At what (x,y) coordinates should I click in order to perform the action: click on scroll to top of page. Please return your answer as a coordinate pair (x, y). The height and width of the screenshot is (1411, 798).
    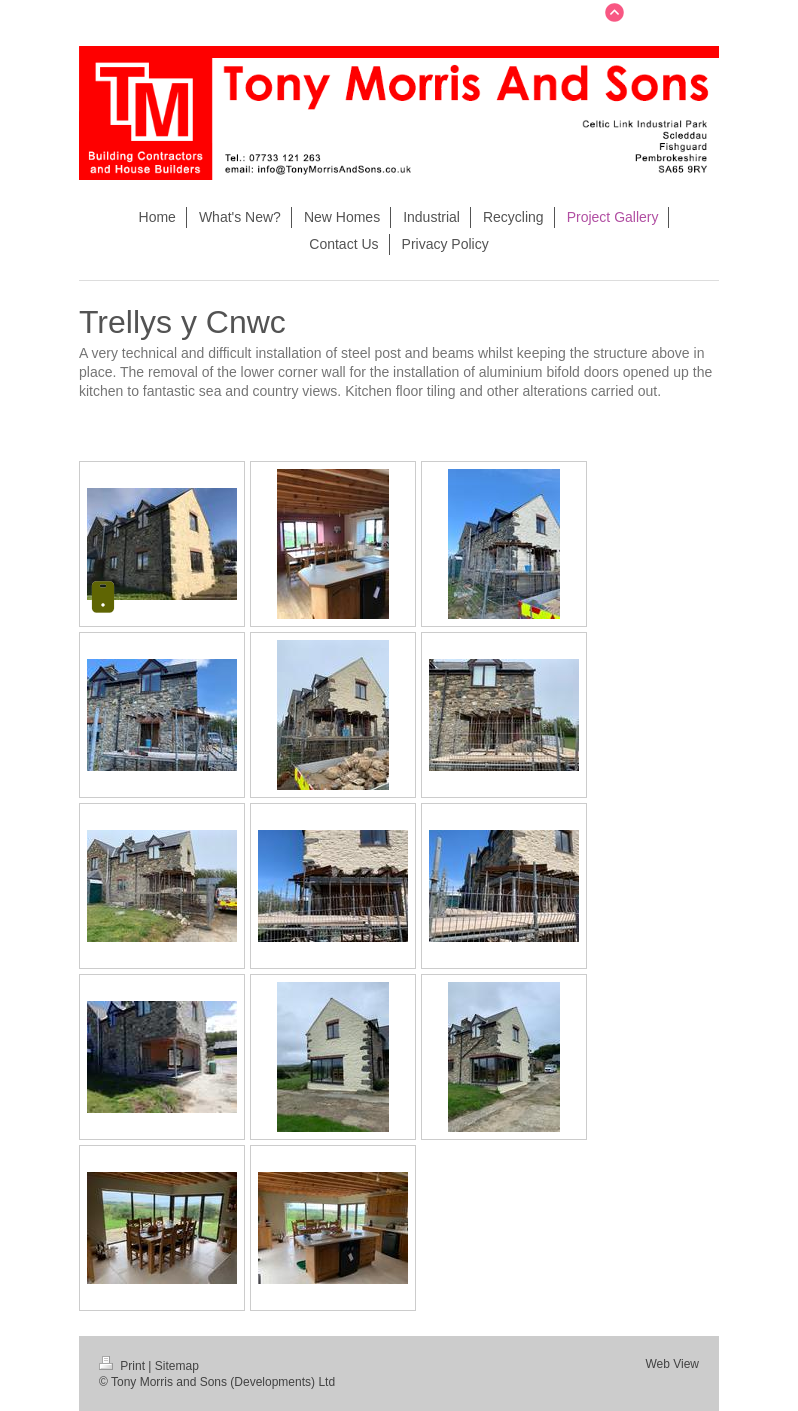
    Looking at the image, I should click on (614, 12).